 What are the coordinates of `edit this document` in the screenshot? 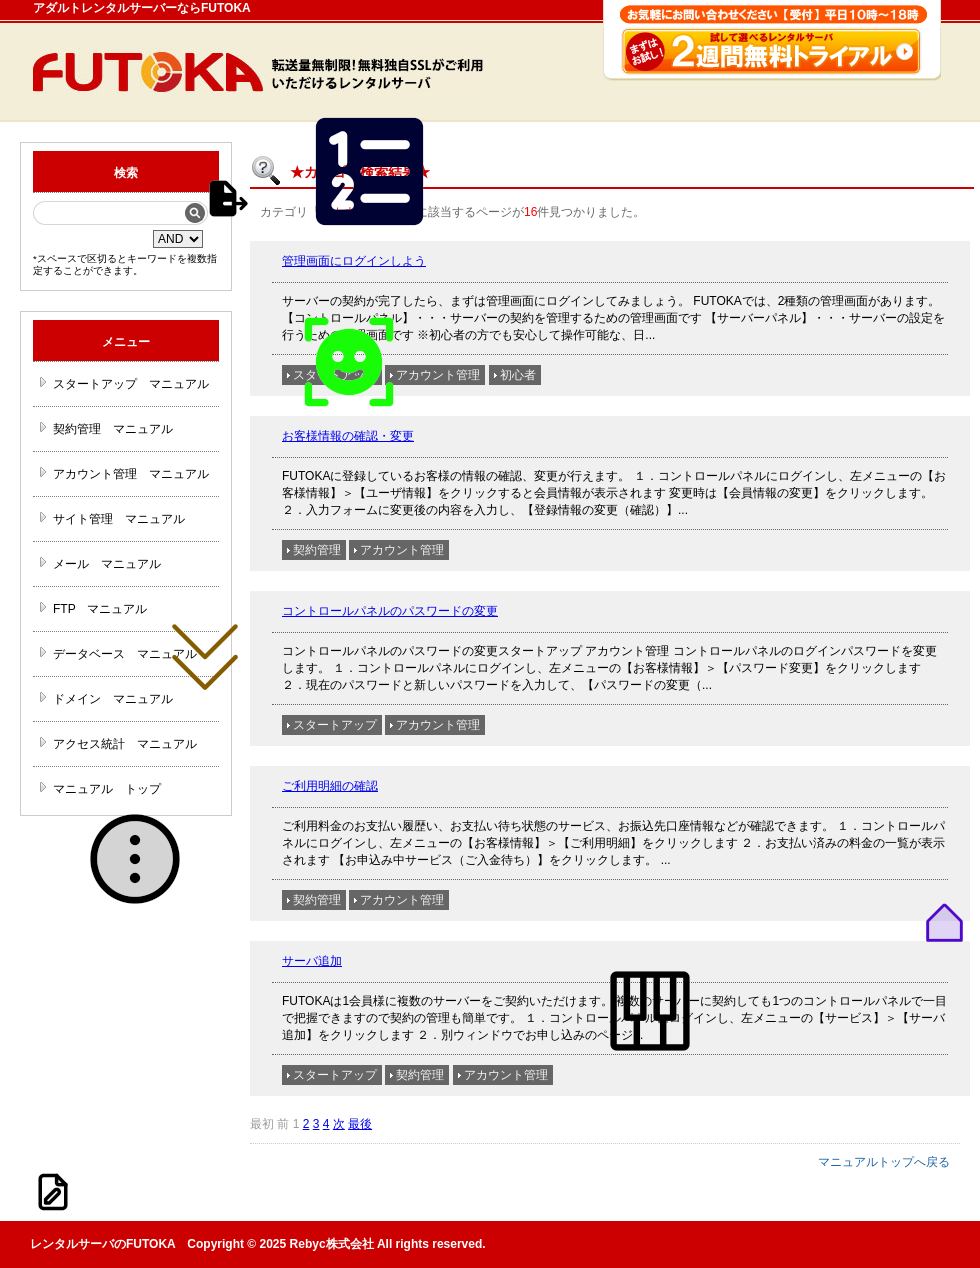 It's located at (53, 1192).